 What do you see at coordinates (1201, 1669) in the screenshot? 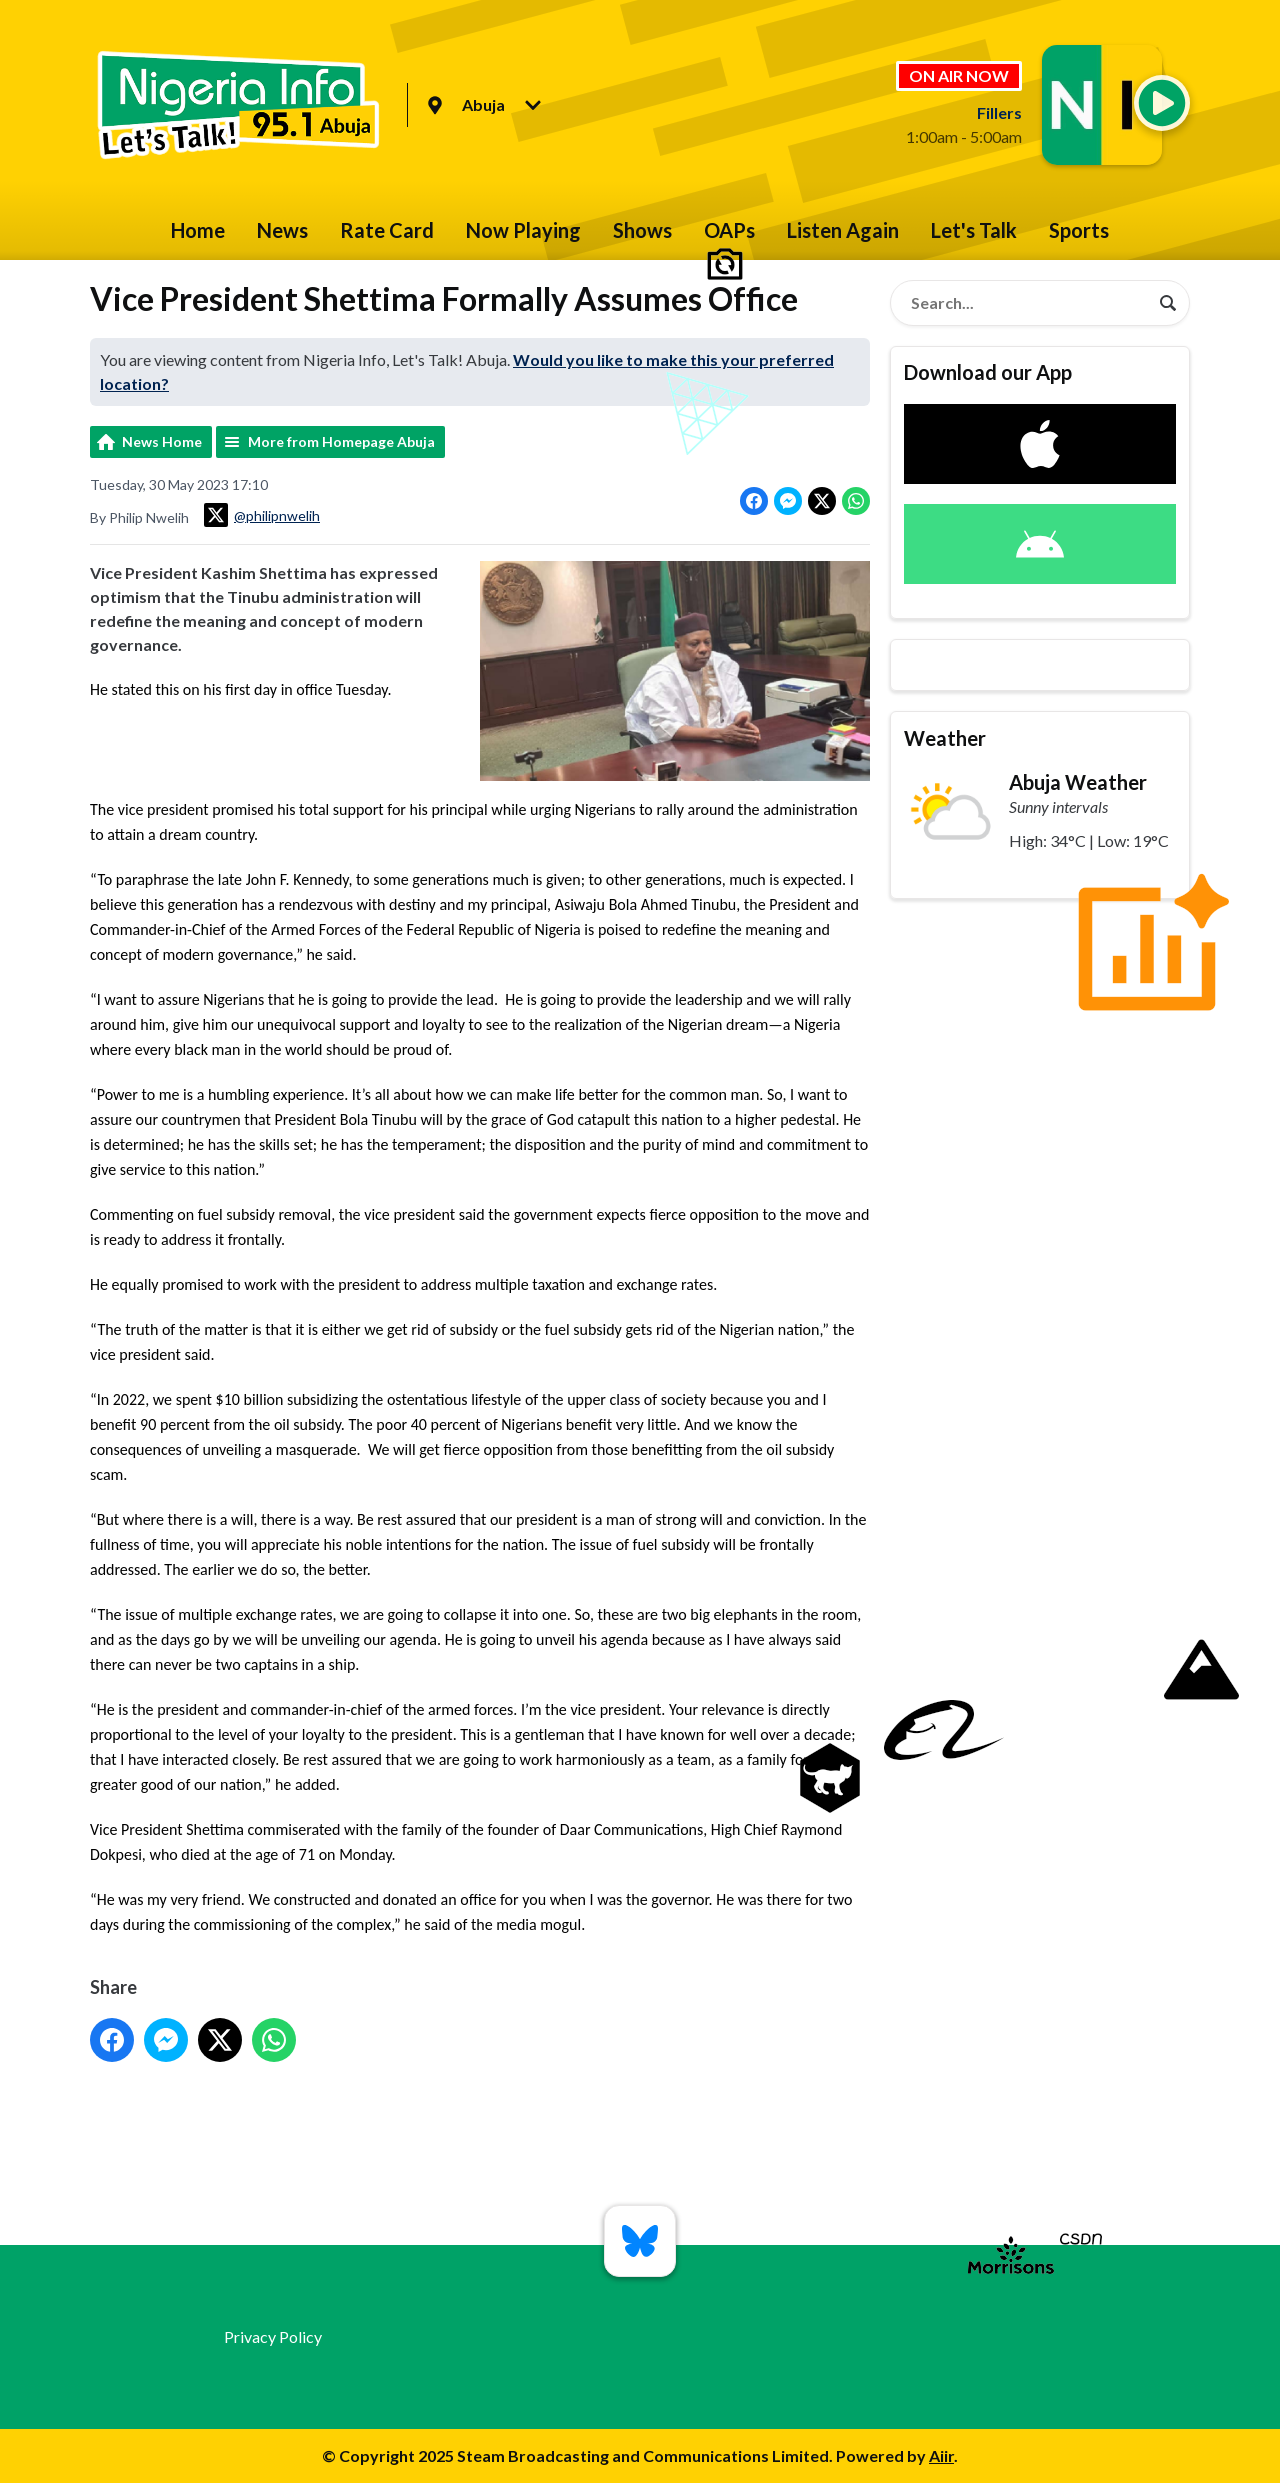
I see `snowpack javascript build tool logo` at bounding box center [1201, 1669].